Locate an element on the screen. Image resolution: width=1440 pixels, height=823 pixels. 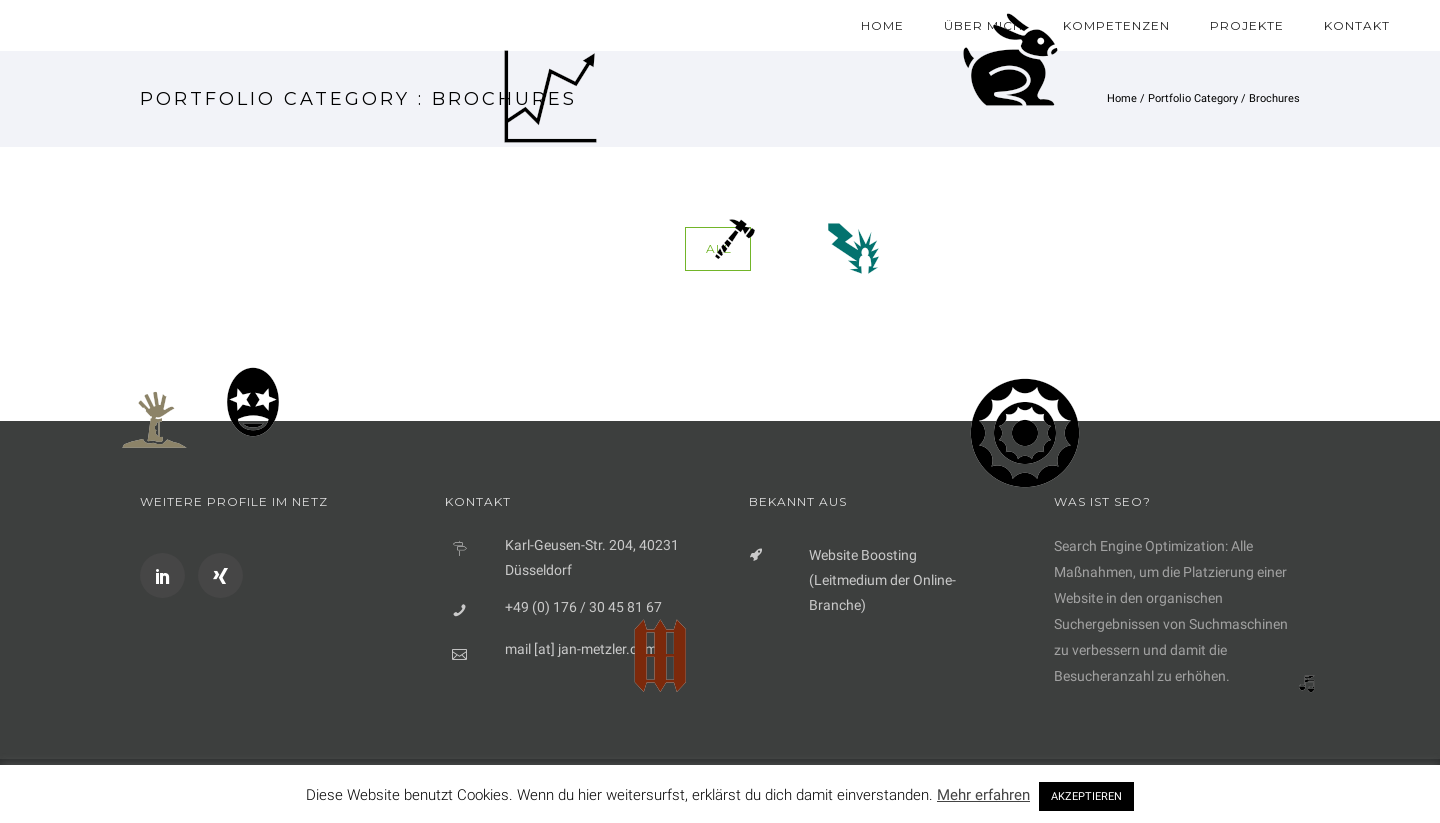
play a glitchy or distorted audio track is located at coordinates (1307, 684).